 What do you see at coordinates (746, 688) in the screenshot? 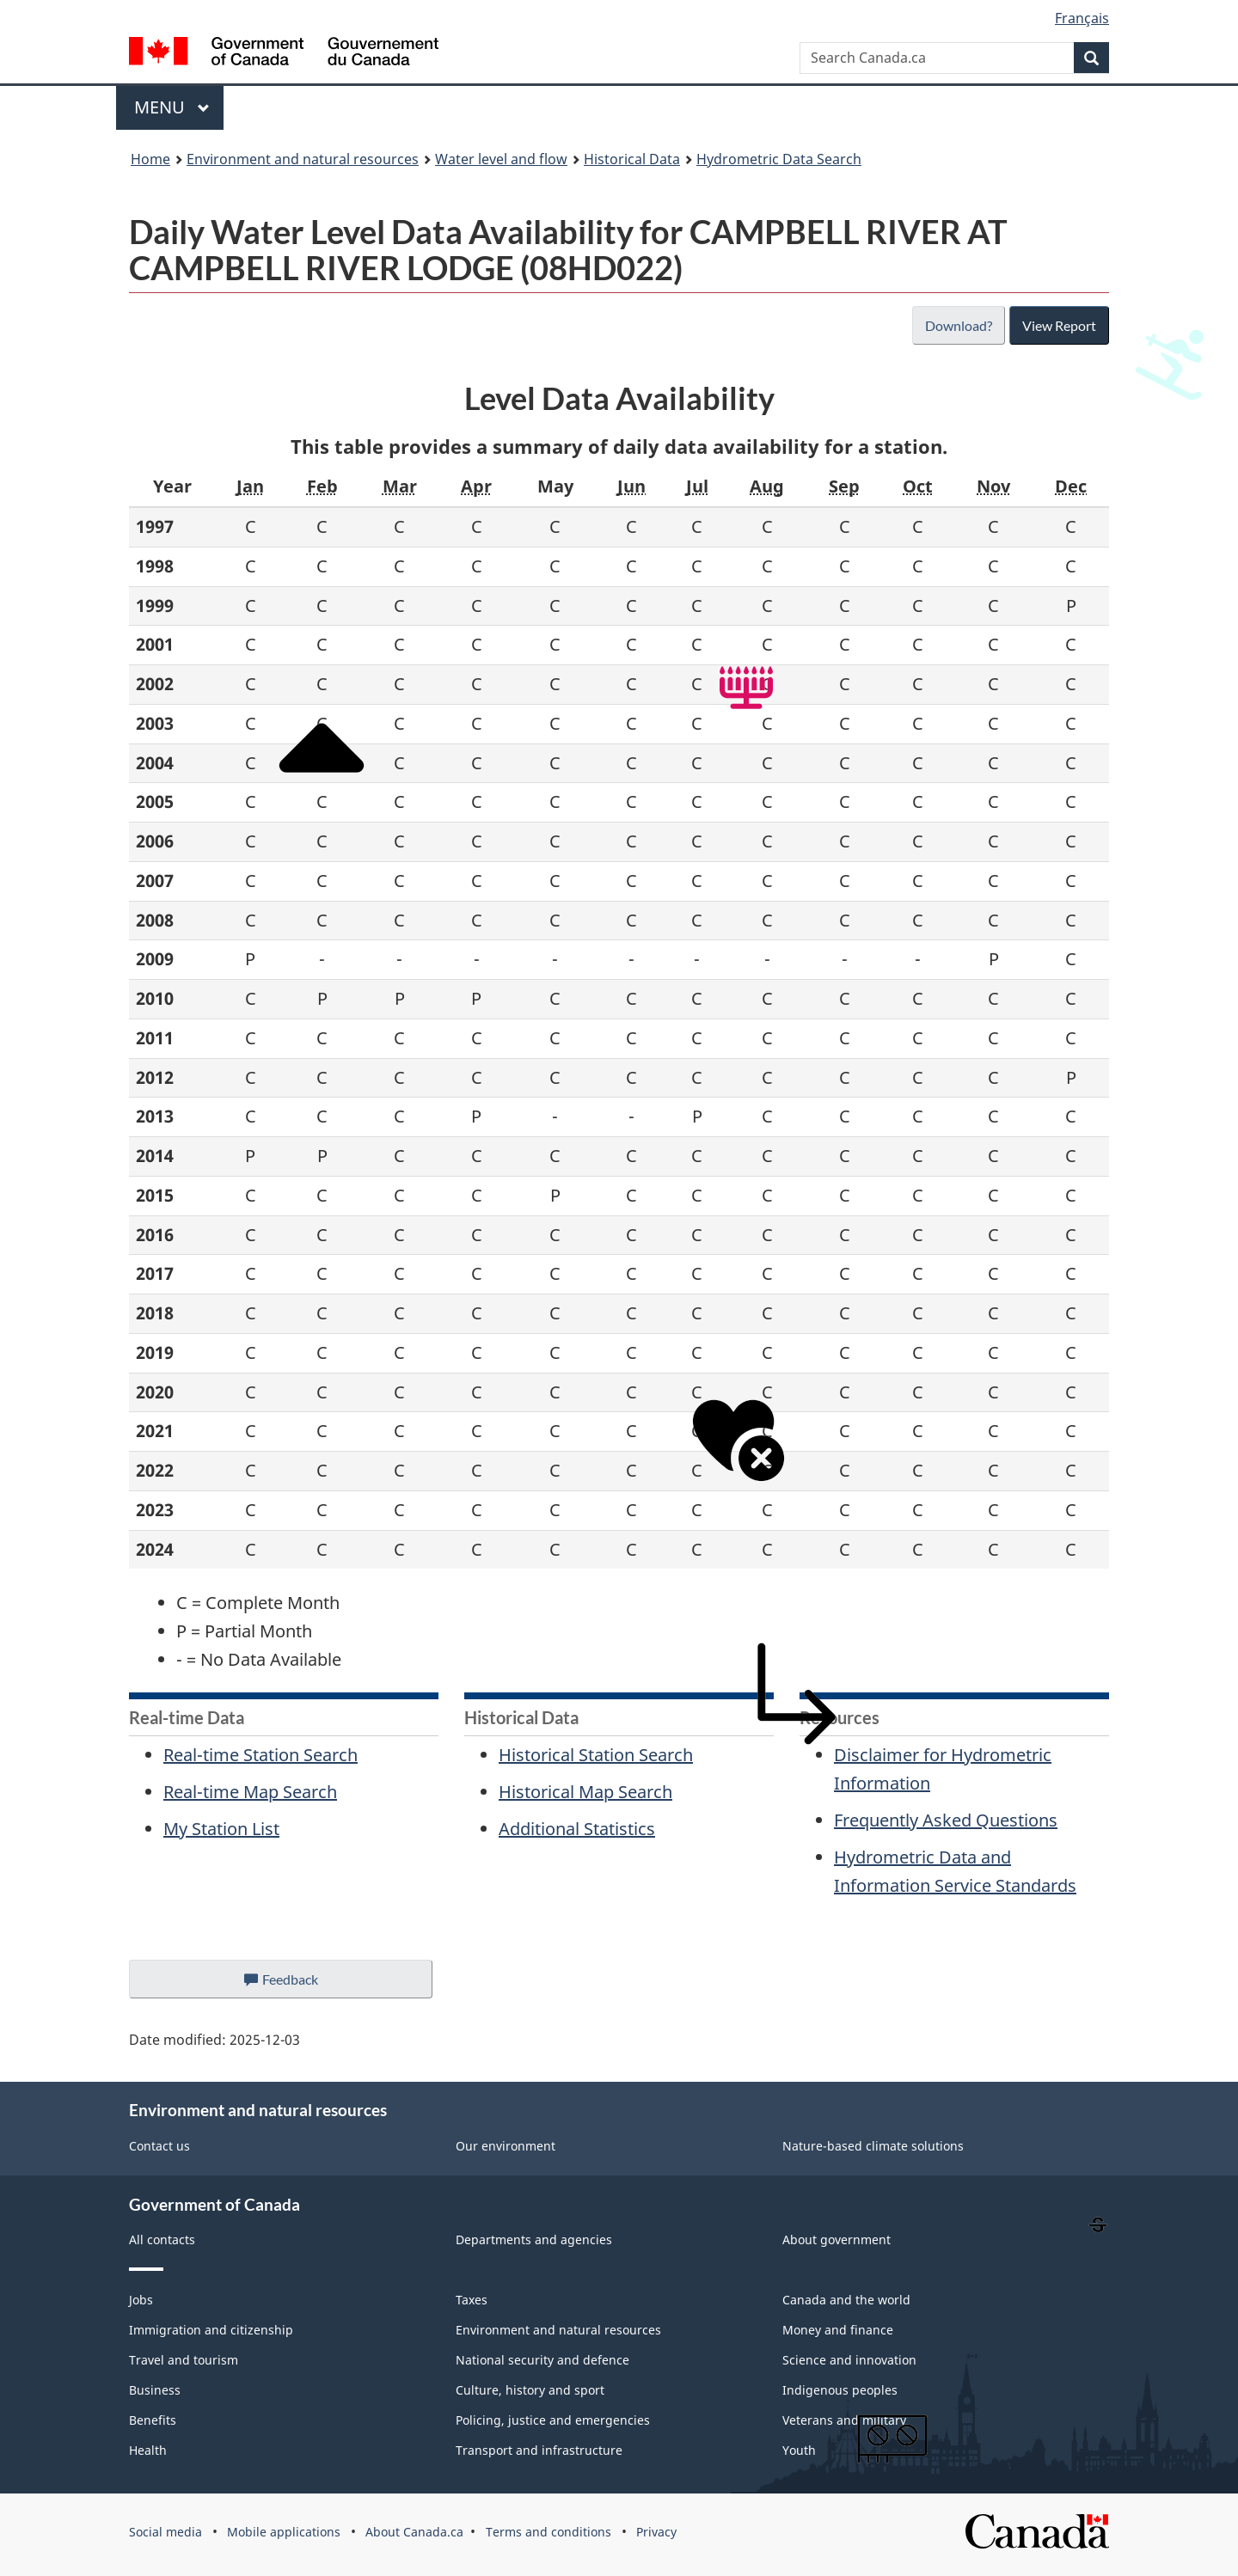
I see `indicates hanukkah-related content or events` at bounding box center [746, 688].